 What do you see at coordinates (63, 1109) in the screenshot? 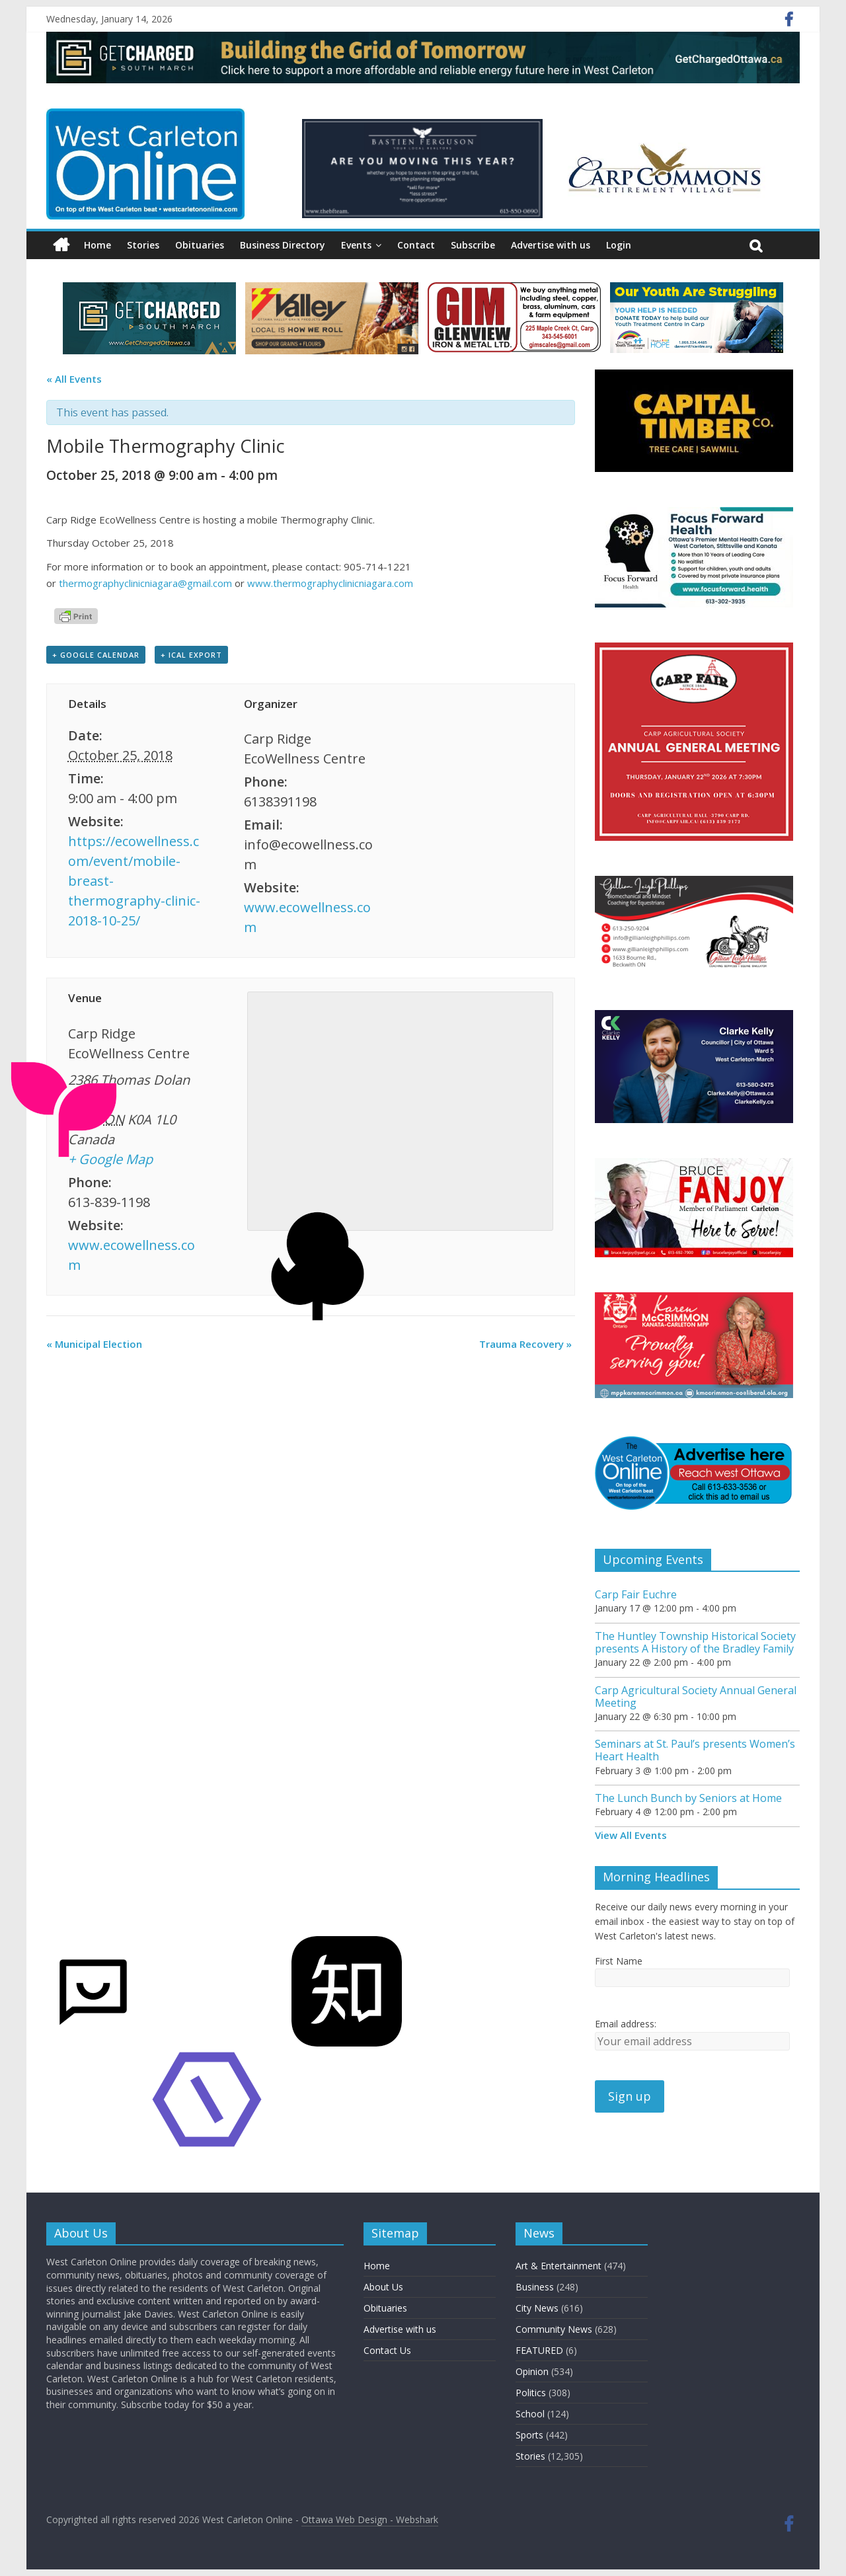
I see `indicates eco-friendly or sustainable option` at bounding box center [63, 1109].